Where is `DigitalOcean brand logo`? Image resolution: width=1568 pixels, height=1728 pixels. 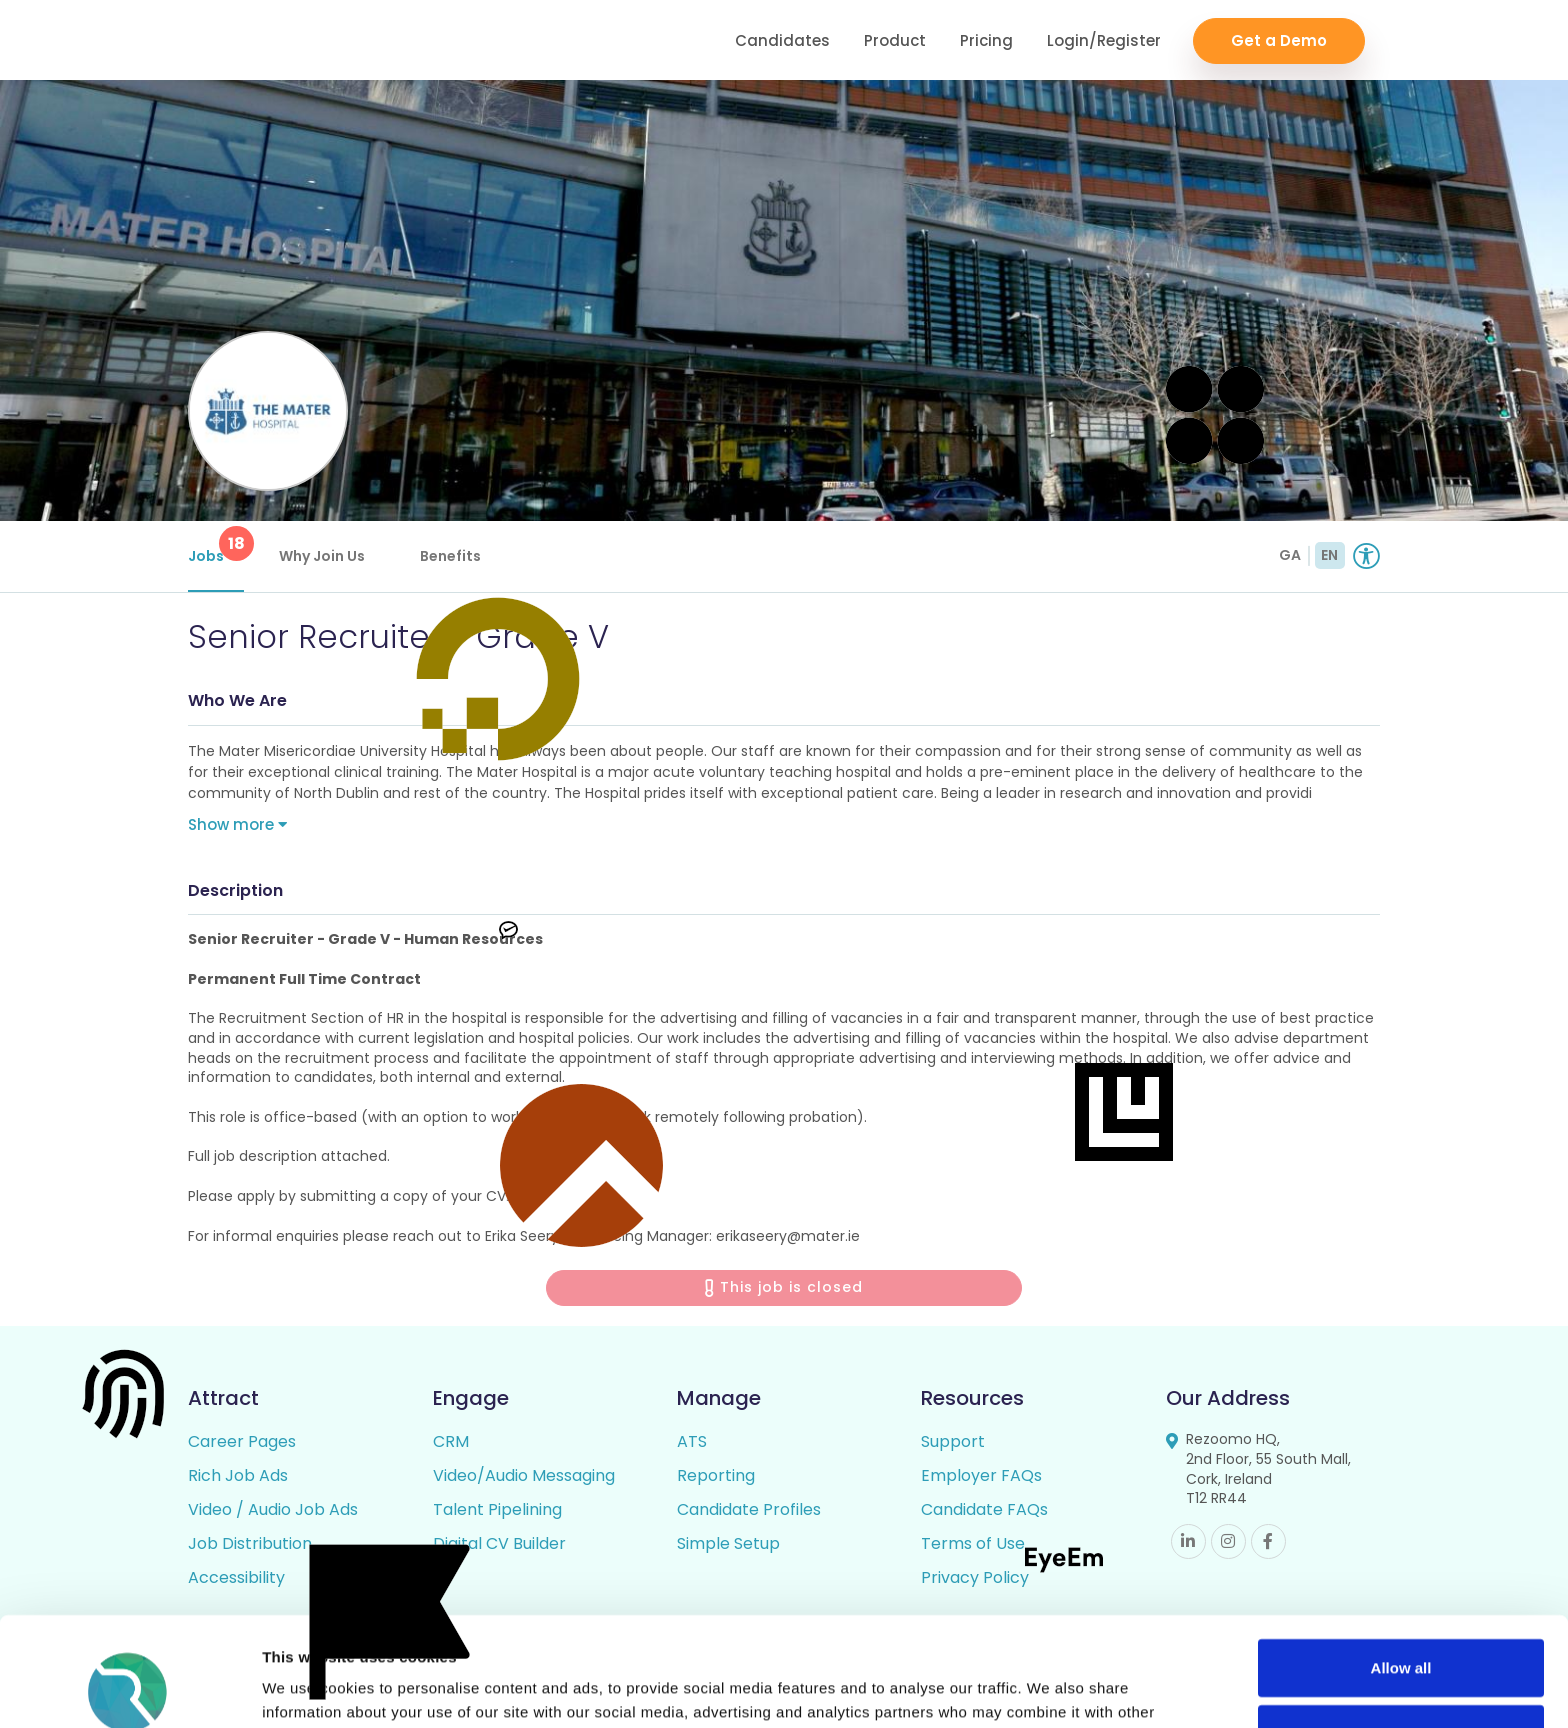 DigitalOcean brand logo is located at coordinates (498, 679).